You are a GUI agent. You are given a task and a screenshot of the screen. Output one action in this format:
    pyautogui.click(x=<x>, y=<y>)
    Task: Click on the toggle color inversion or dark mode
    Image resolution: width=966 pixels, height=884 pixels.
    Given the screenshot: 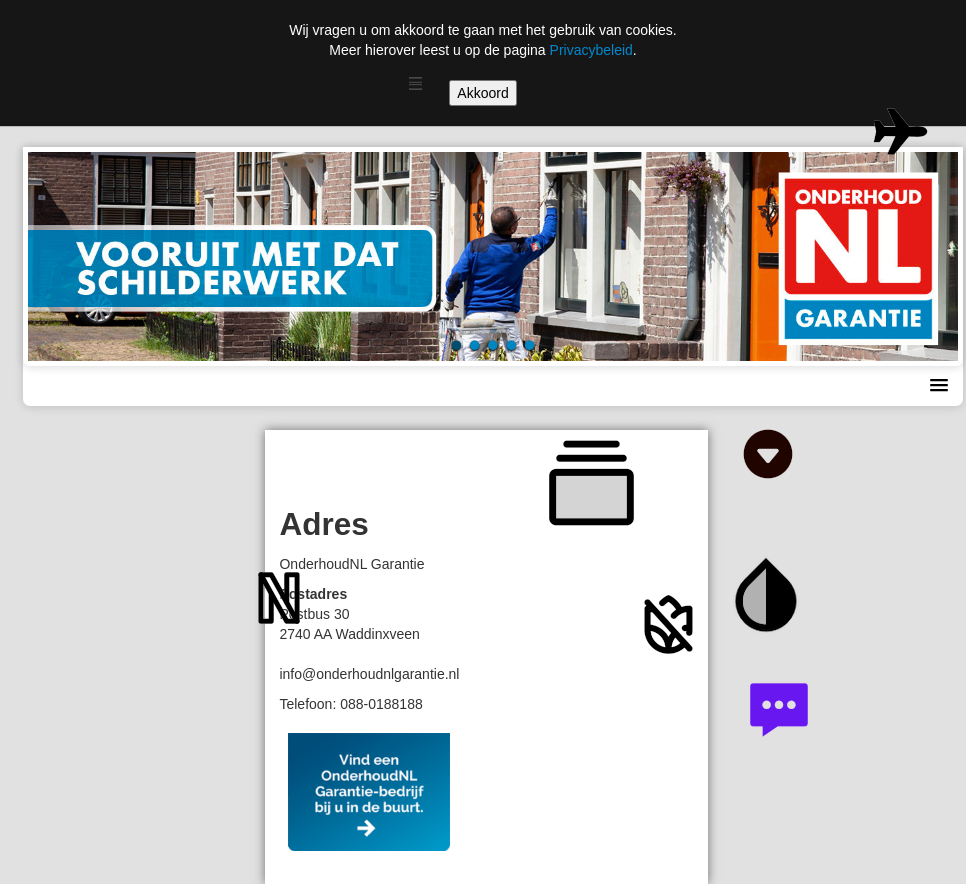 What is the action you would take?
    pyautogui.click(x=766, y=595)
    